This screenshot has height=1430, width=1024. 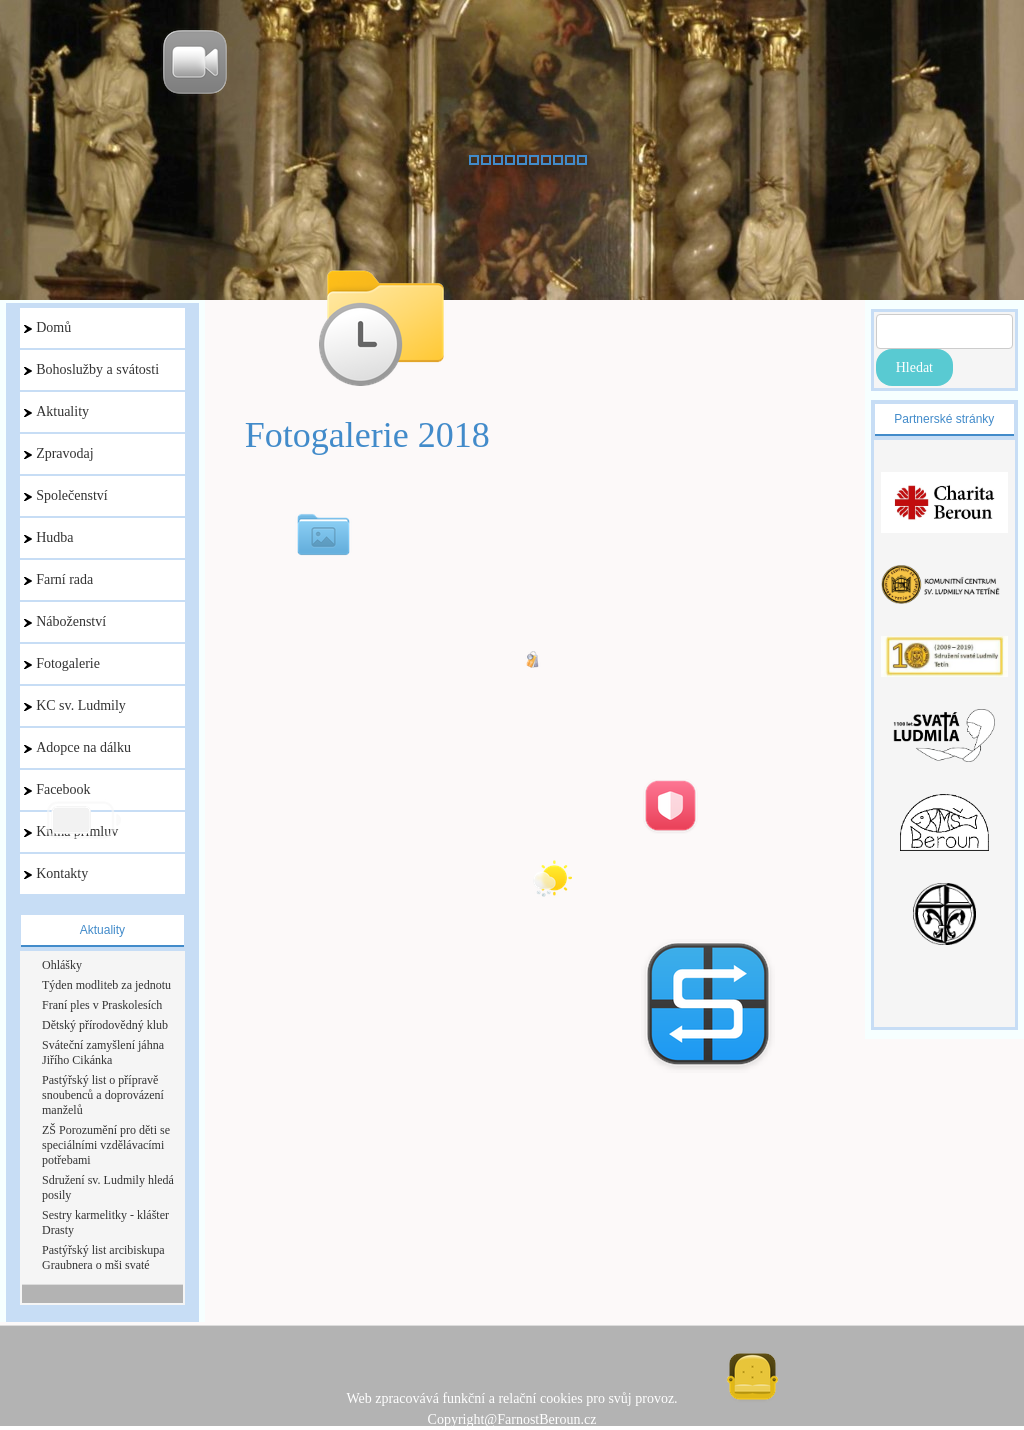 I want to click on open firewall and security preferences, so click(x=670, y=806).